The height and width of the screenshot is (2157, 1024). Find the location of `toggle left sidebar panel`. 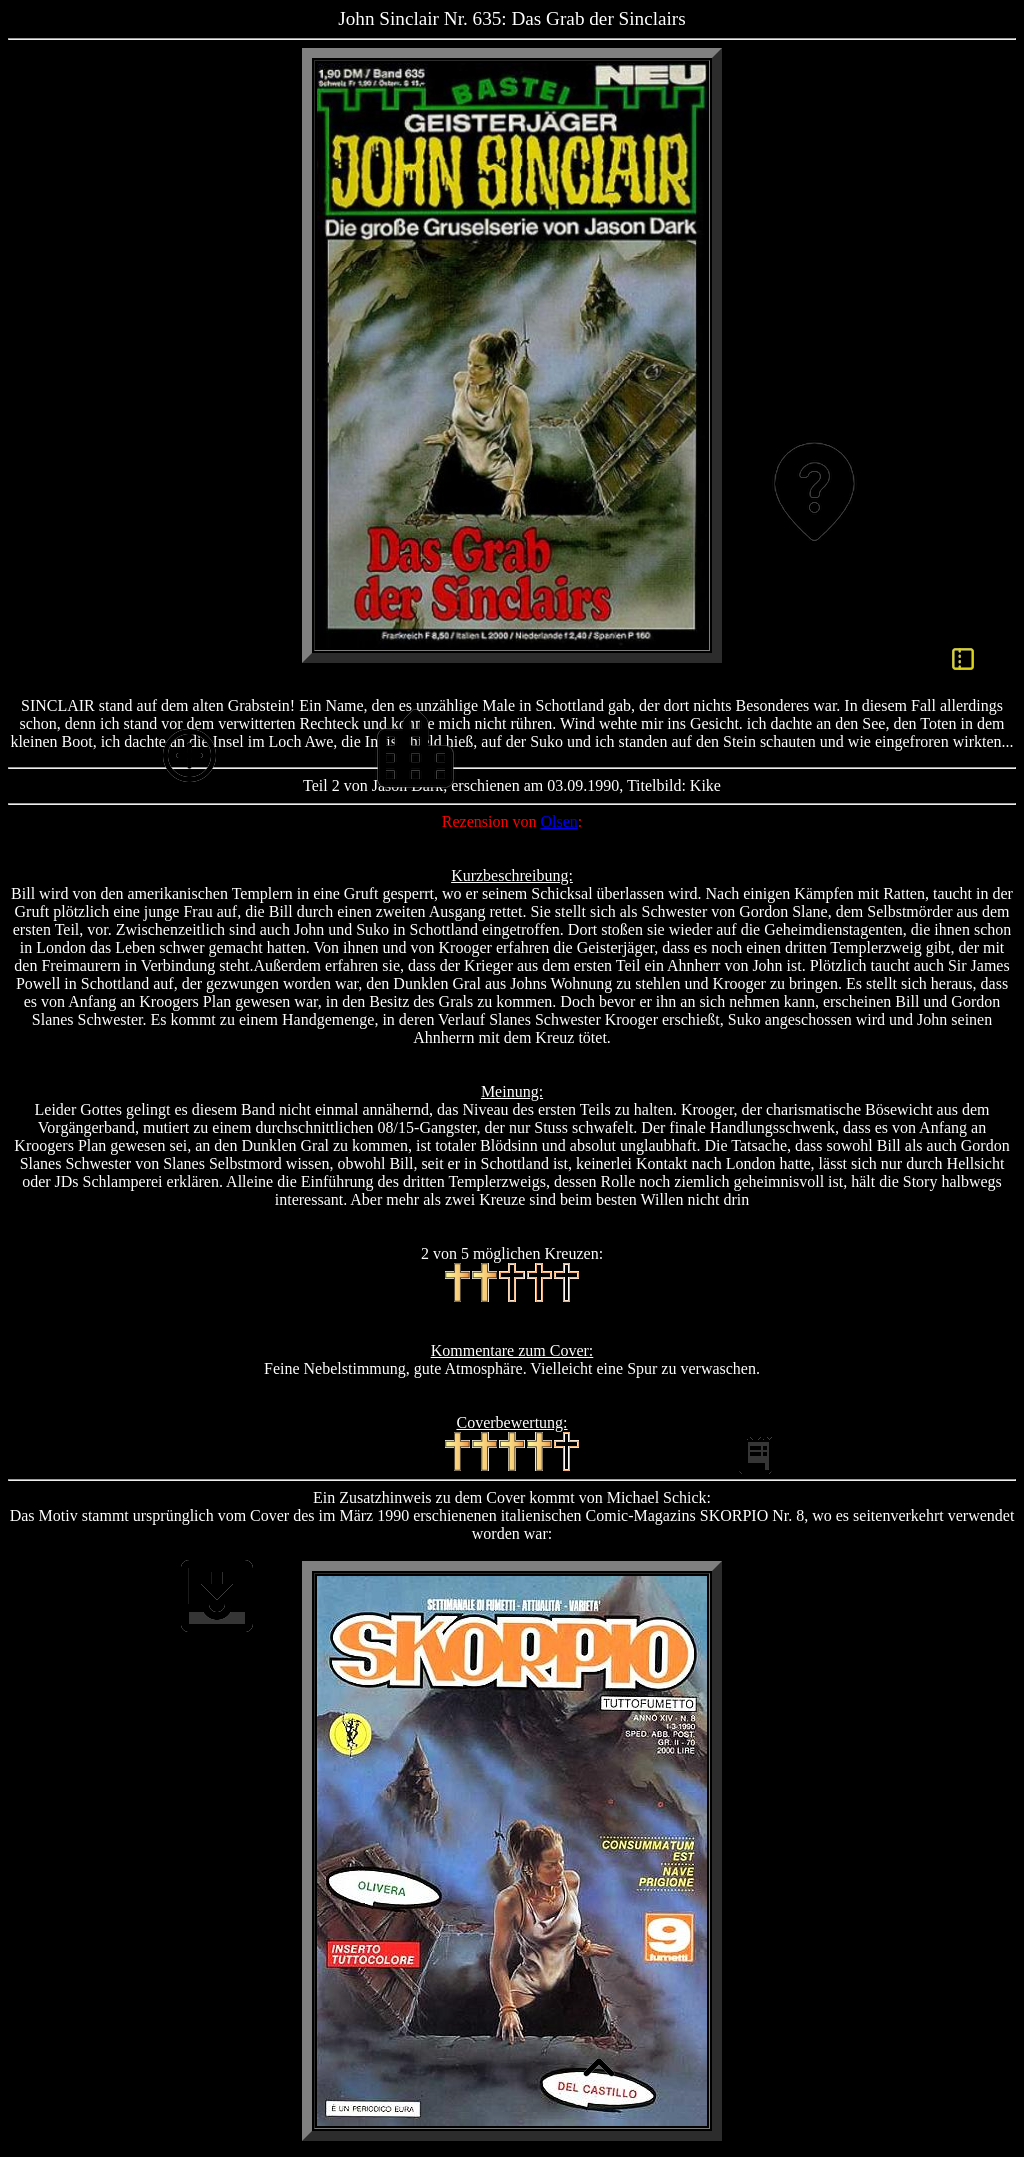

toggle left sidebar panel is located at coordinates (963, 659).